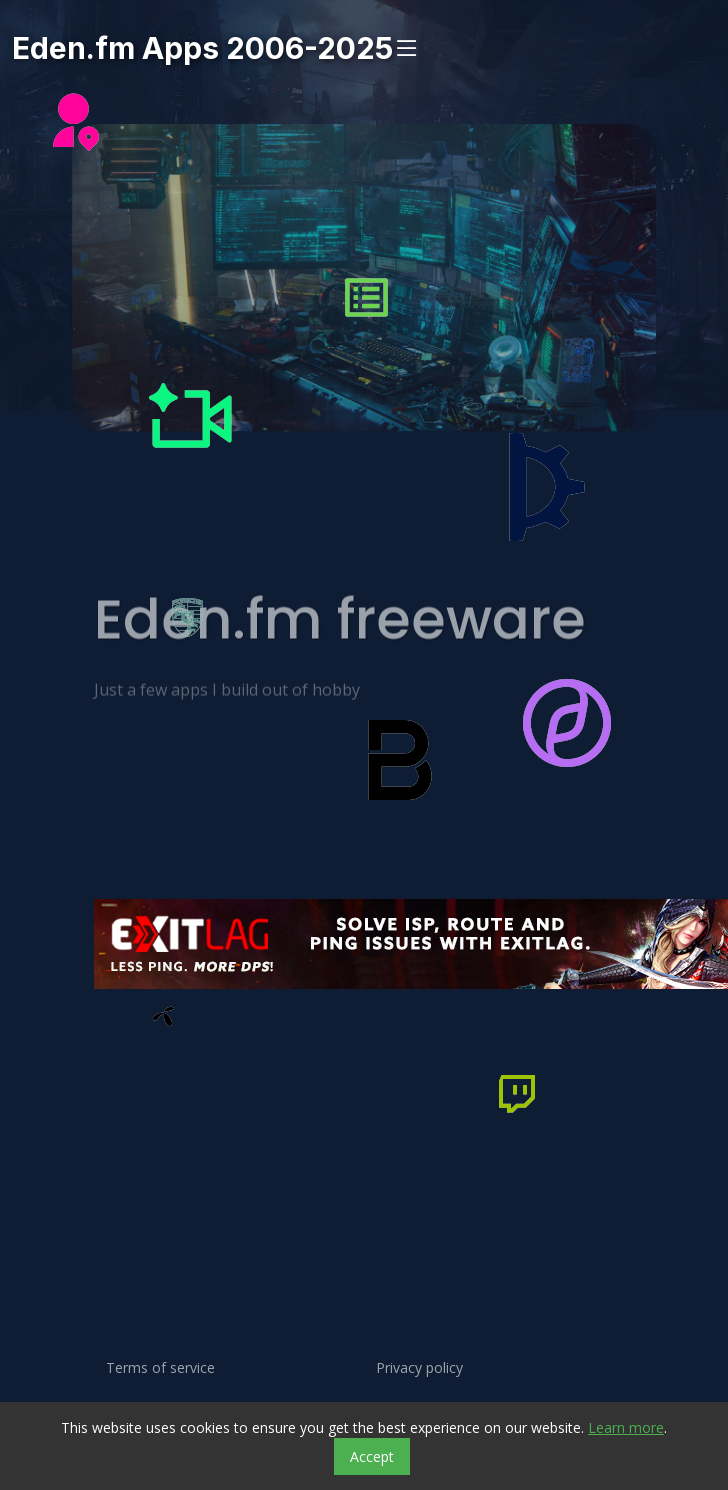 The image size is (728, 1490). I want to click on enable AI-powered video features, so click(192, 419).